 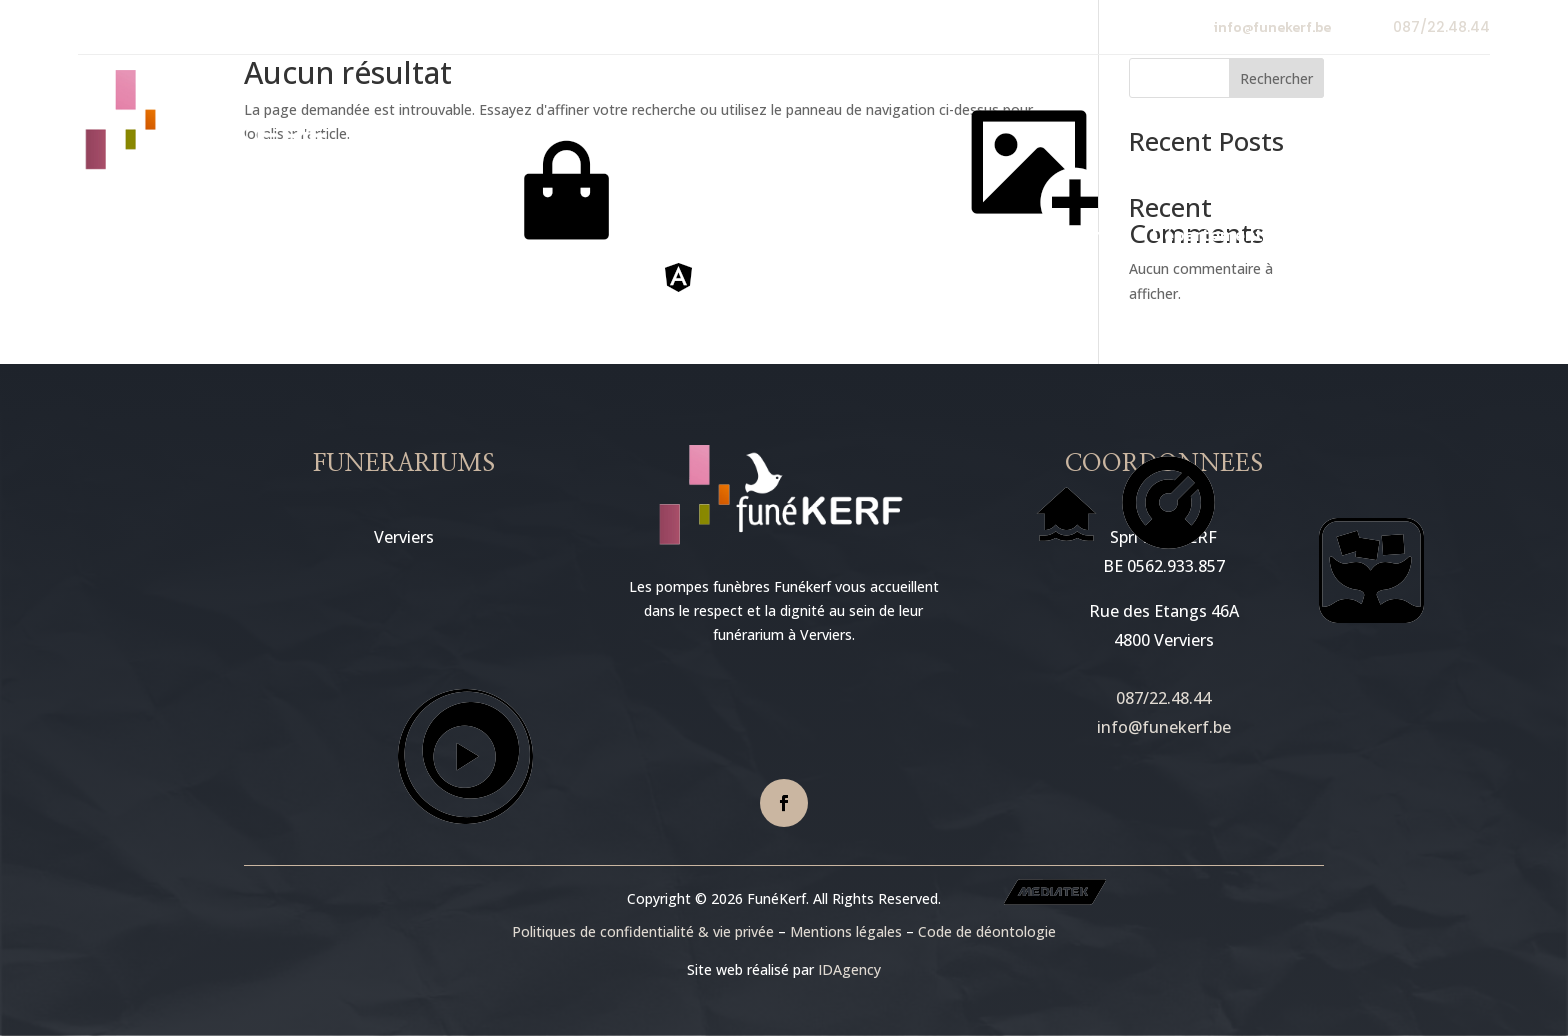 I want to click on add a new image or photo, so click(x=1029, y=162).